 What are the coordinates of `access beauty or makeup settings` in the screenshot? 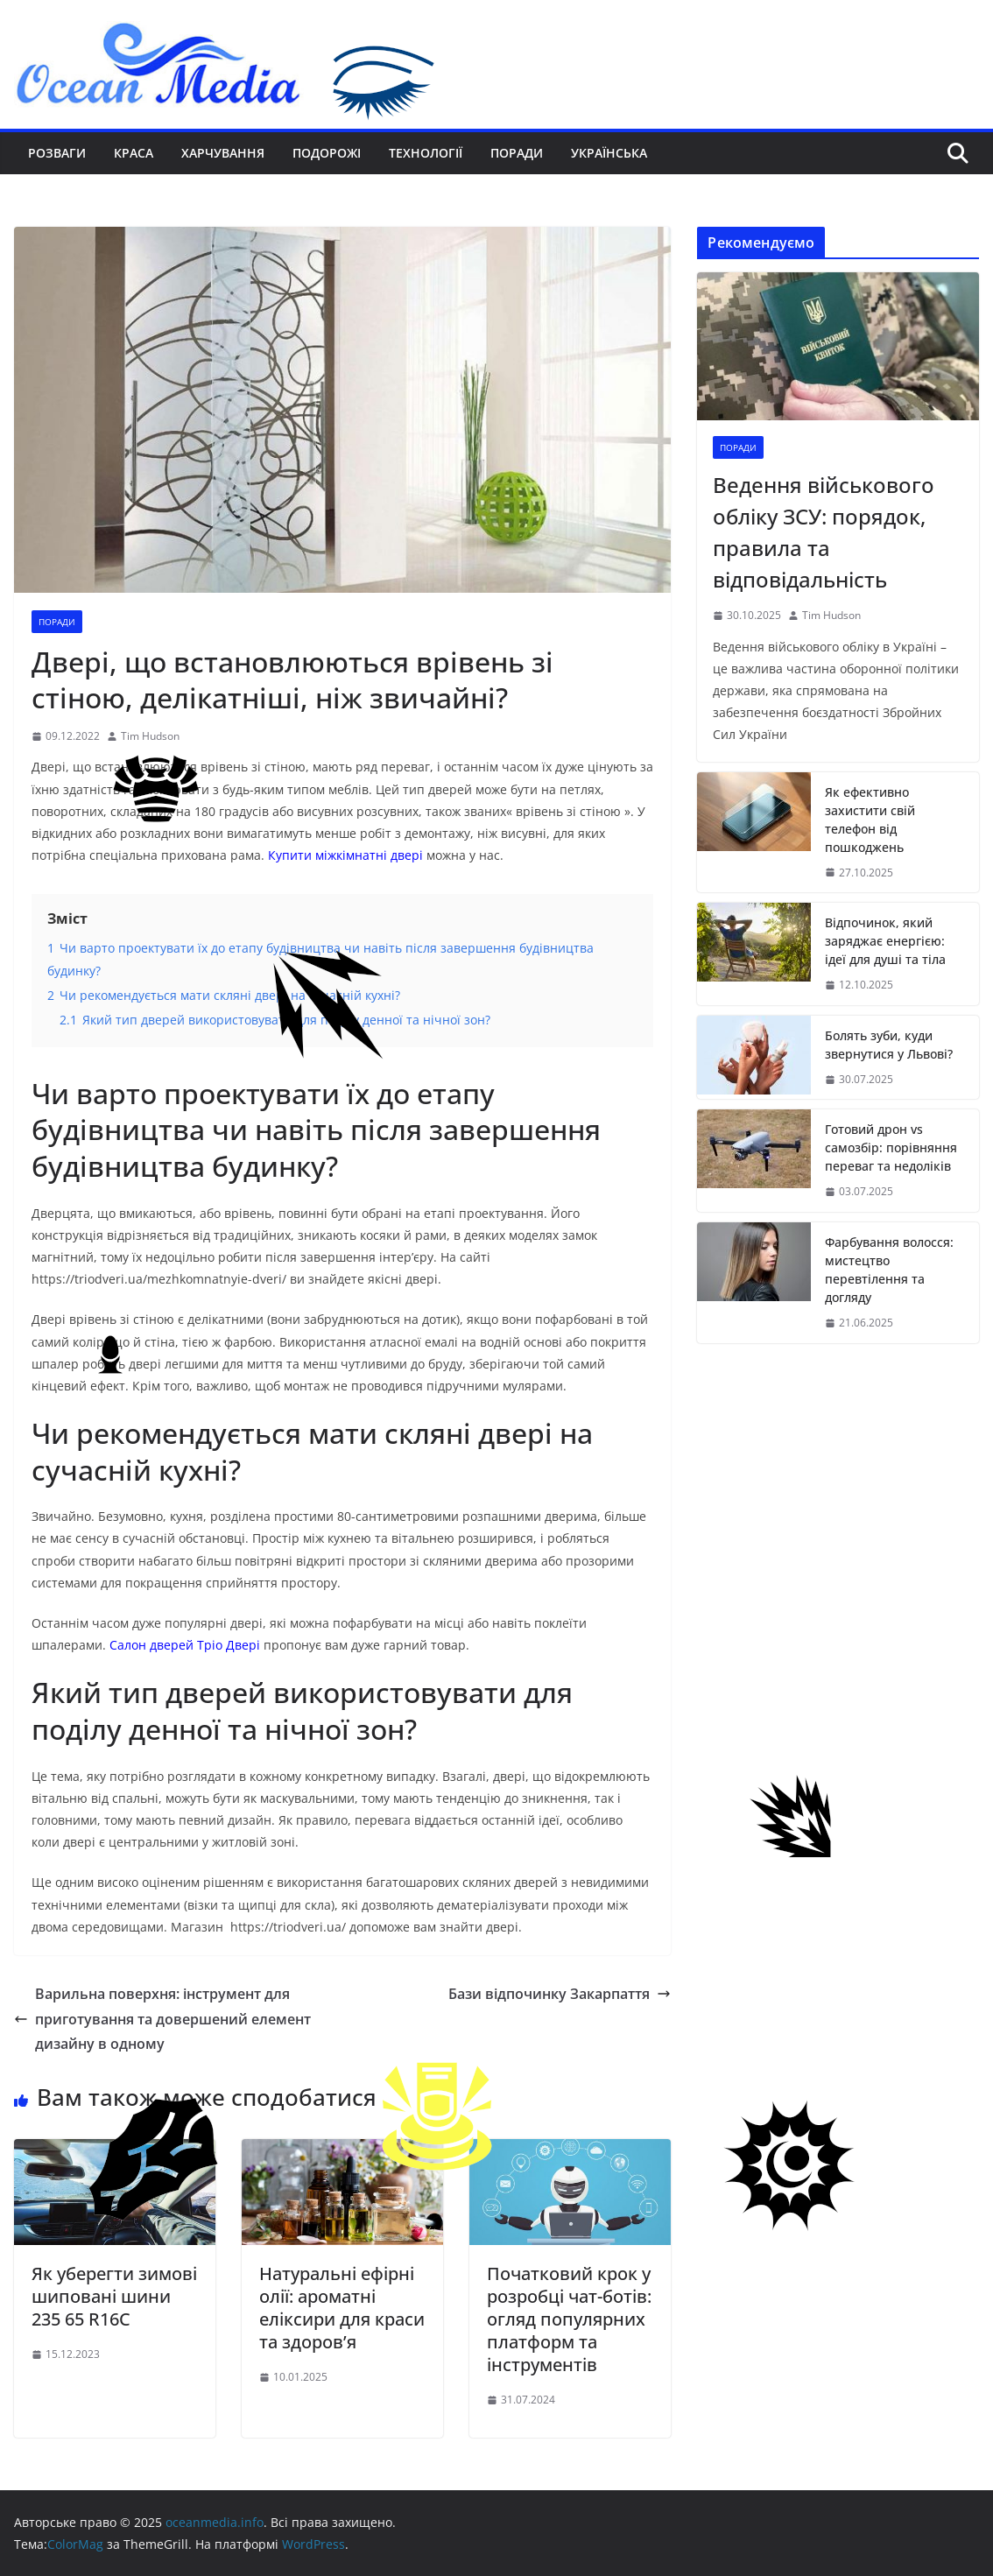 It's located at (384, 83).